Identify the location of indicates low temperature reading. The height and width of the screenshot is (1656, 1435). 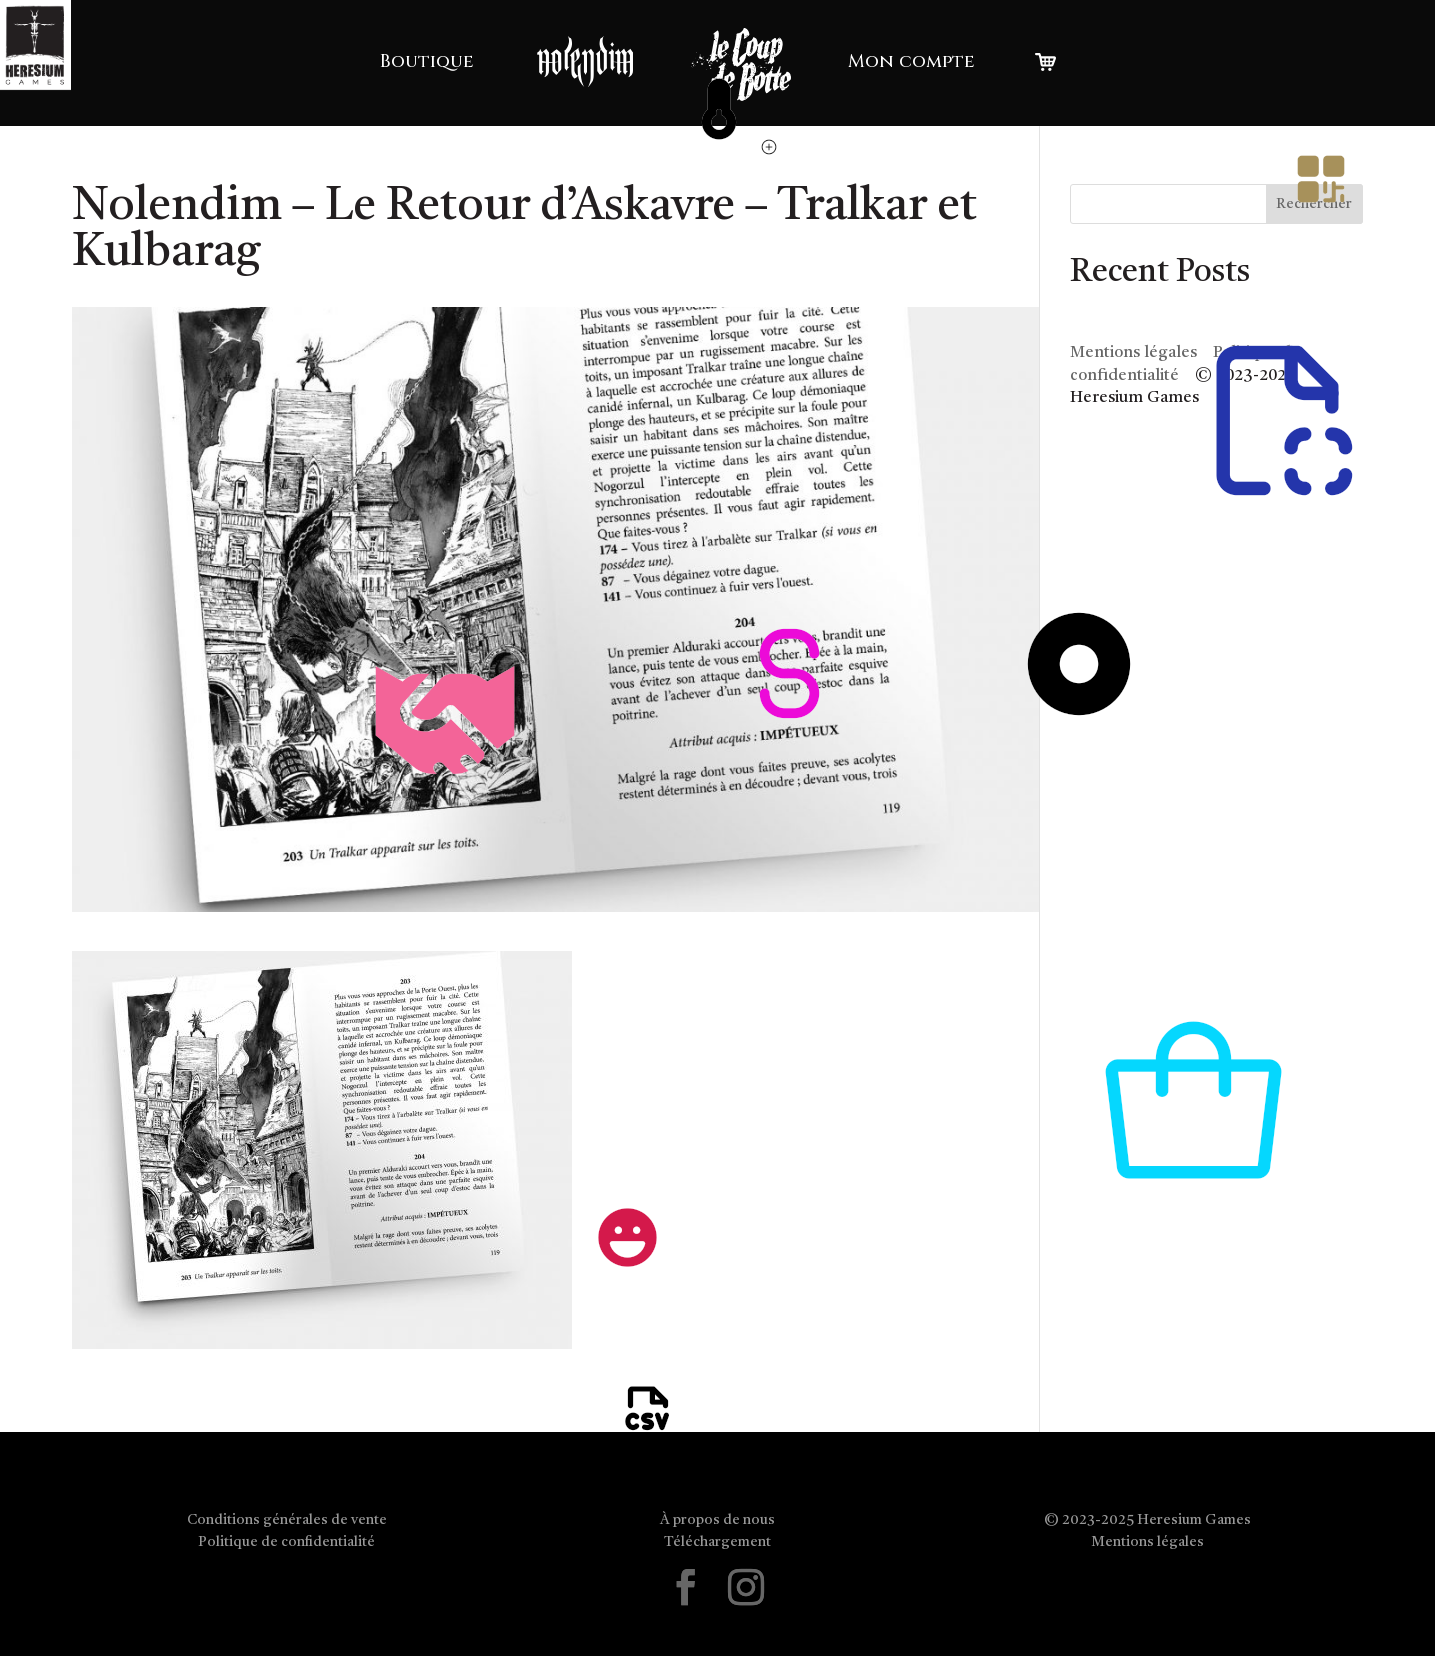
(719, 109).